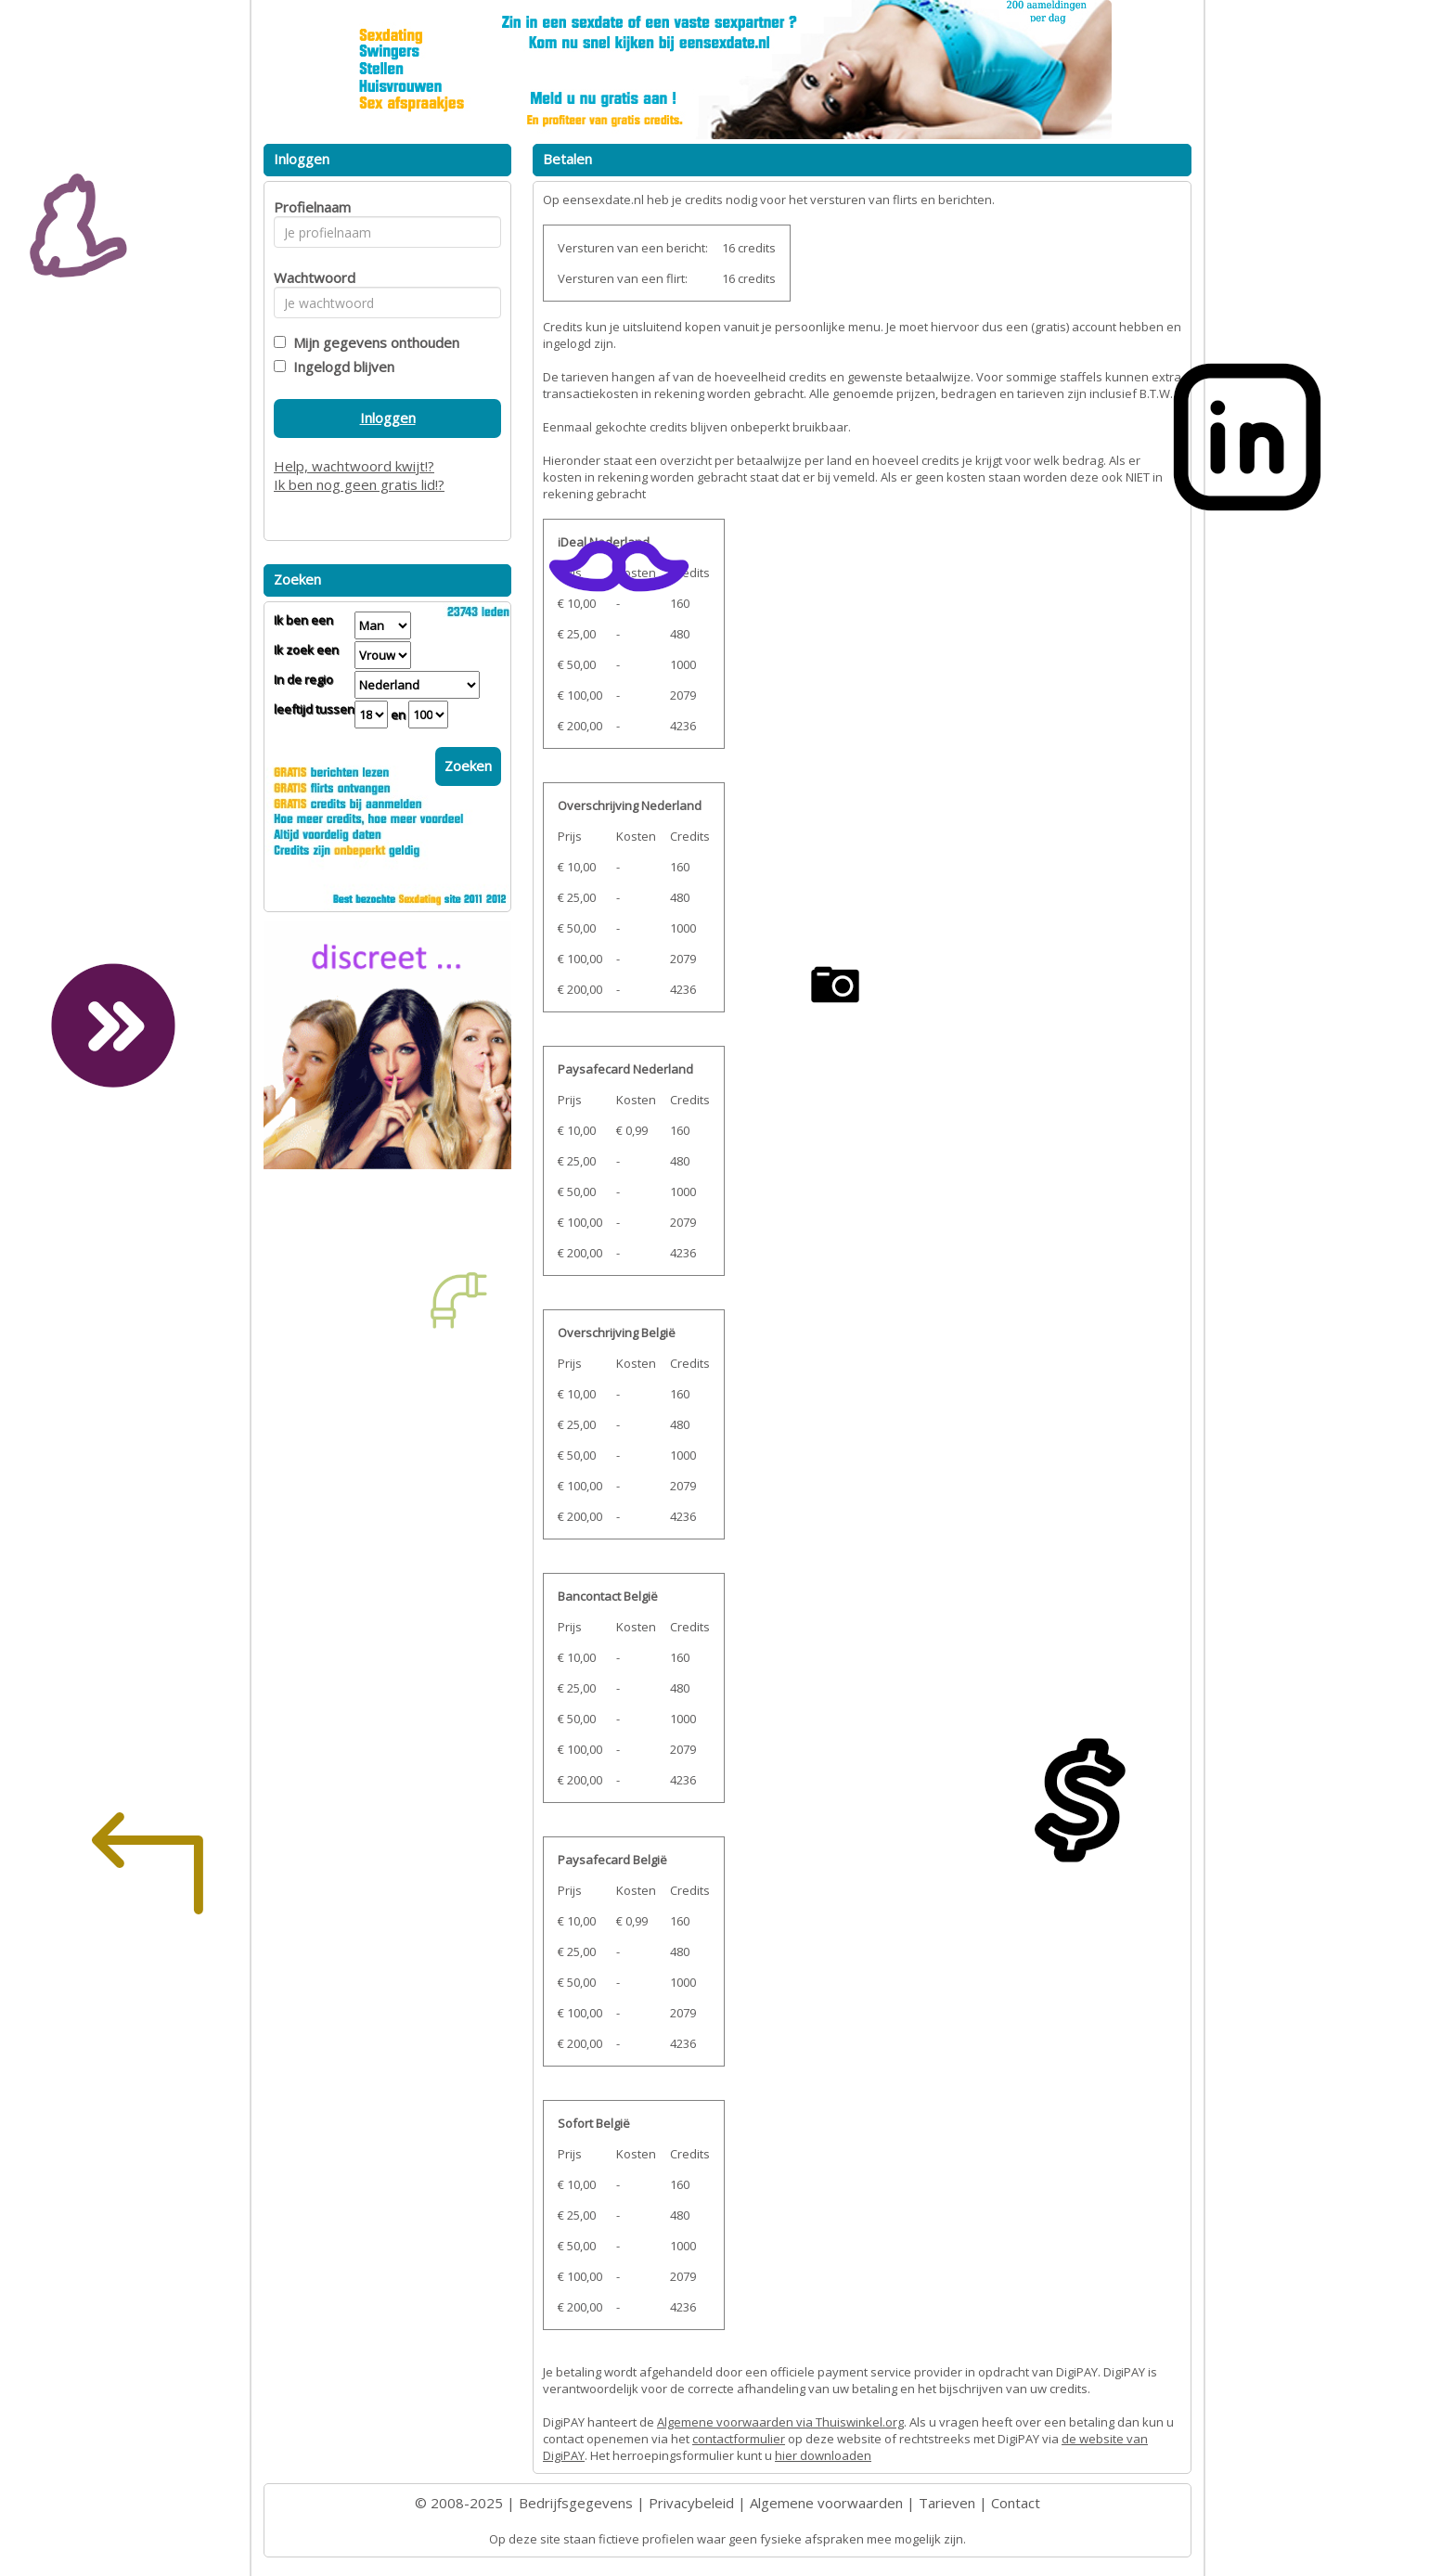 The height and width of the screenshot is (2576, 1455). I want to click on take a photo or access camera, so click(835, 985).